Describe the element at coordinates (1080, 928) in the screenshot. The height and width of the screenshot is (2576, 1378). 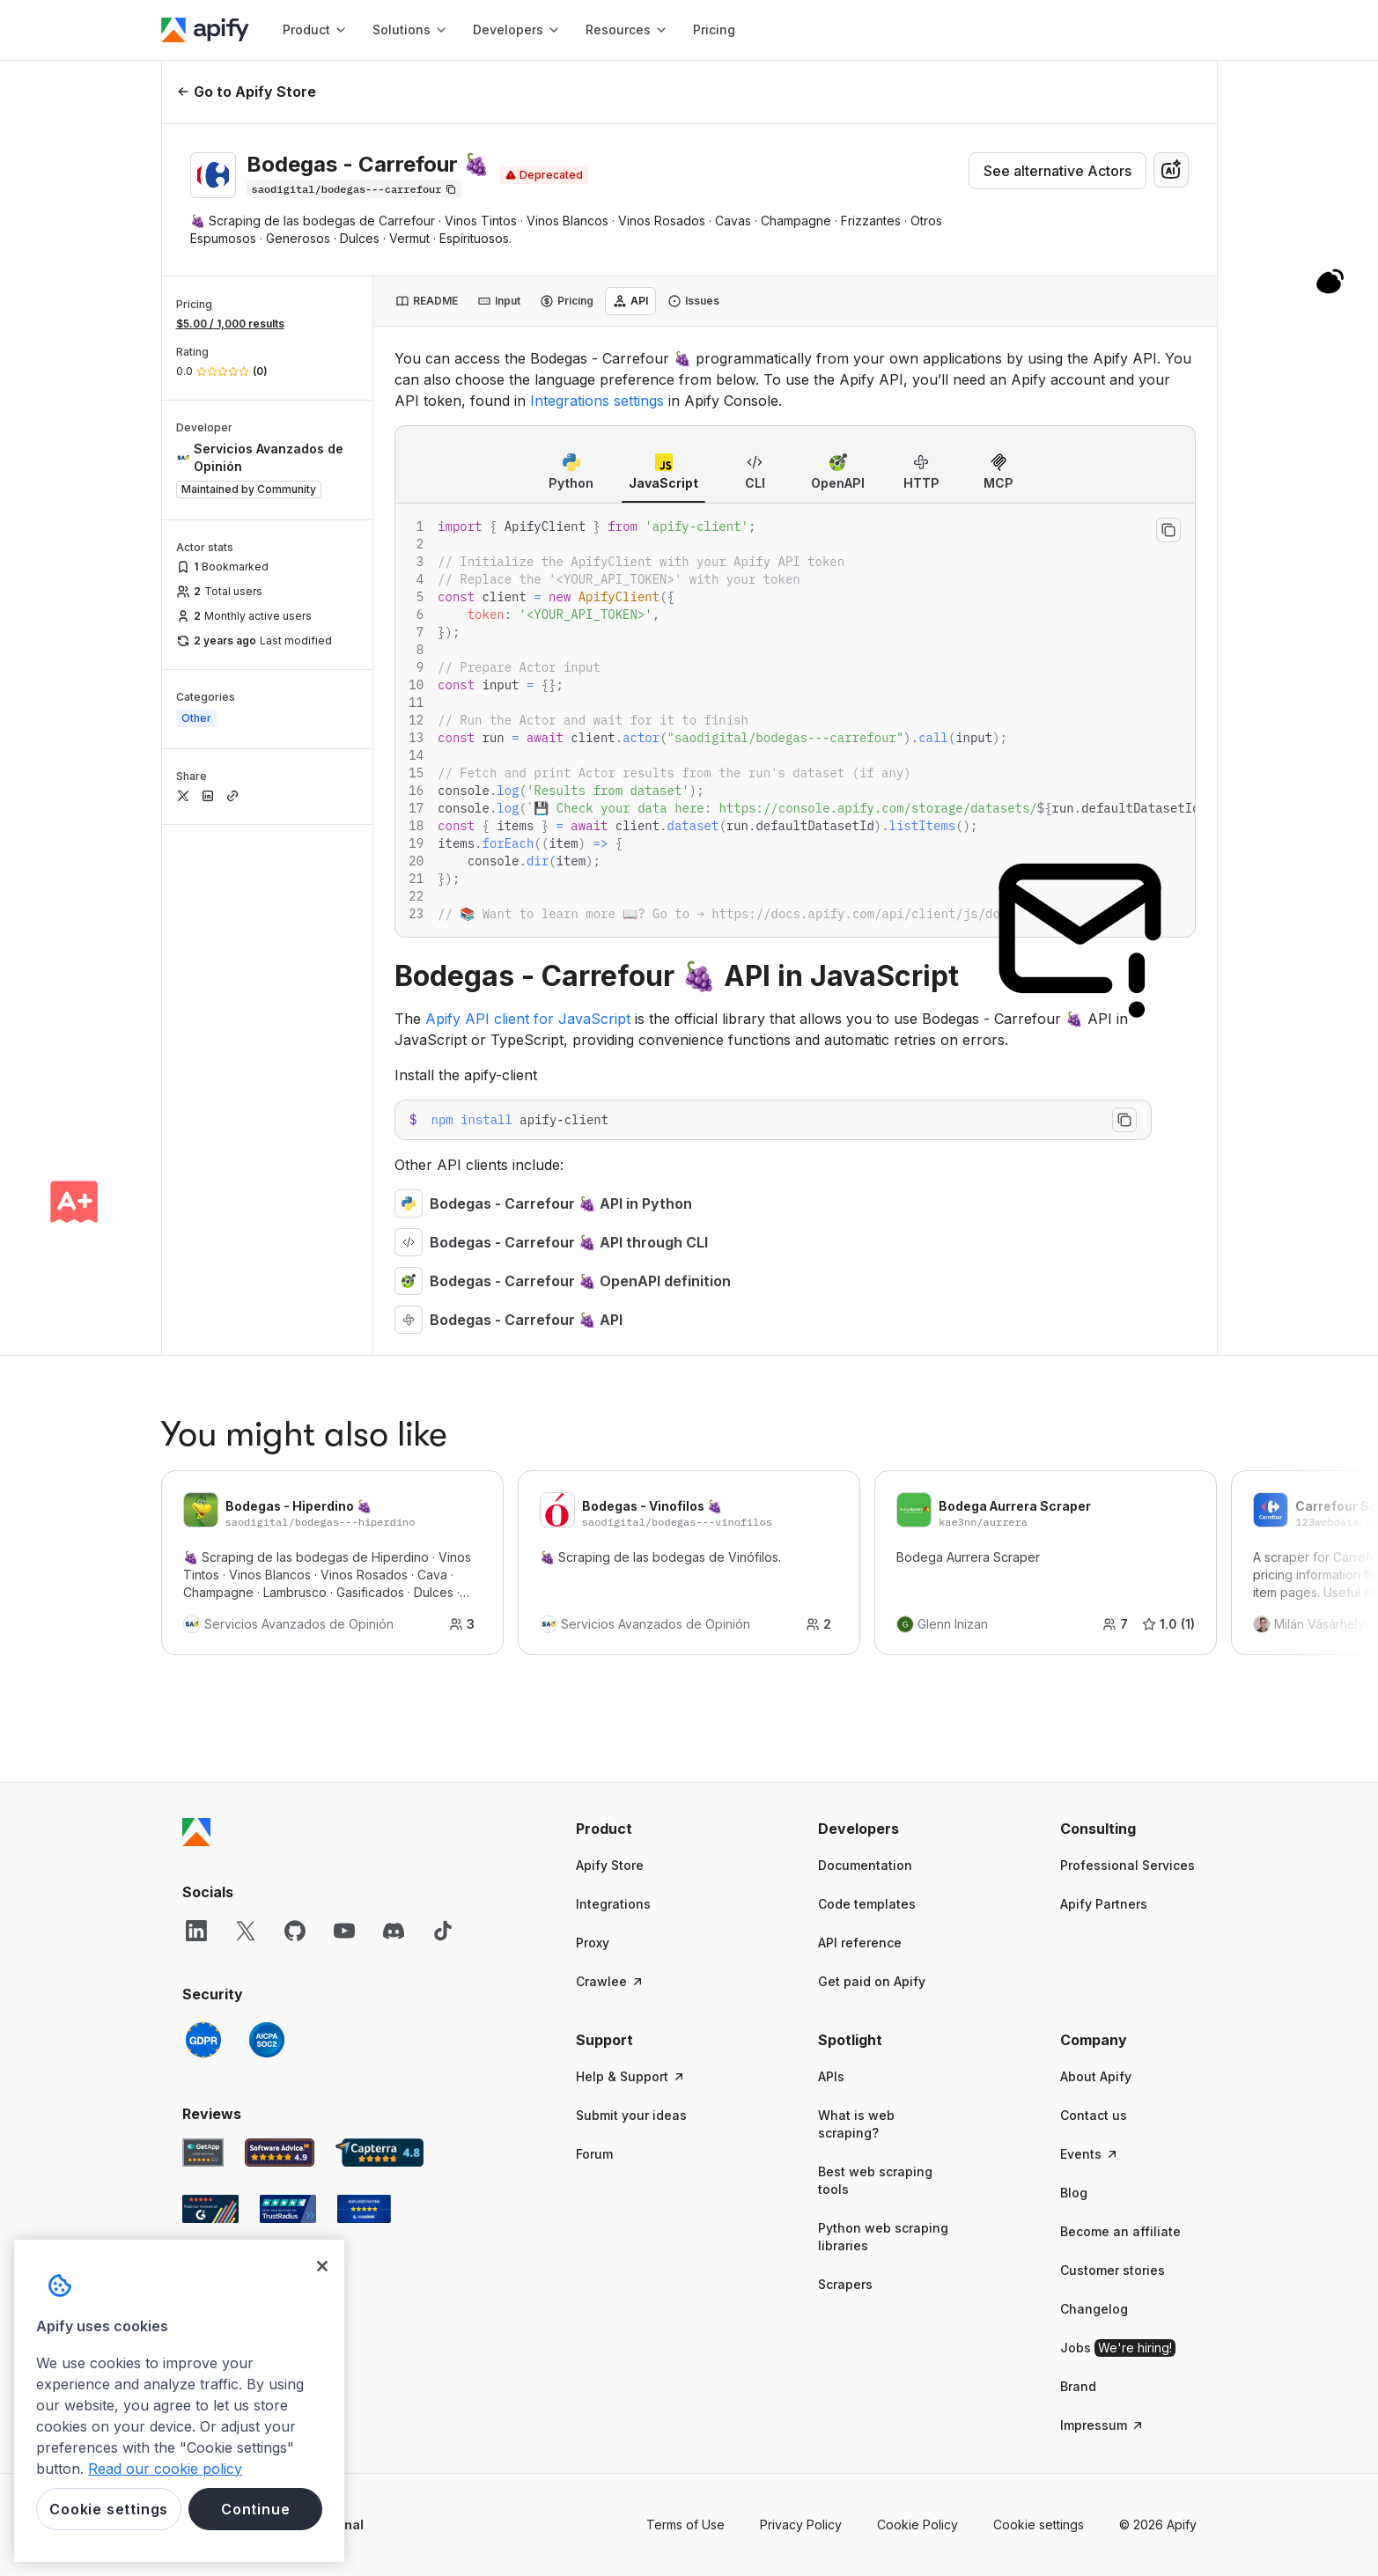
I see `indicates an urgent or important email` at that location.